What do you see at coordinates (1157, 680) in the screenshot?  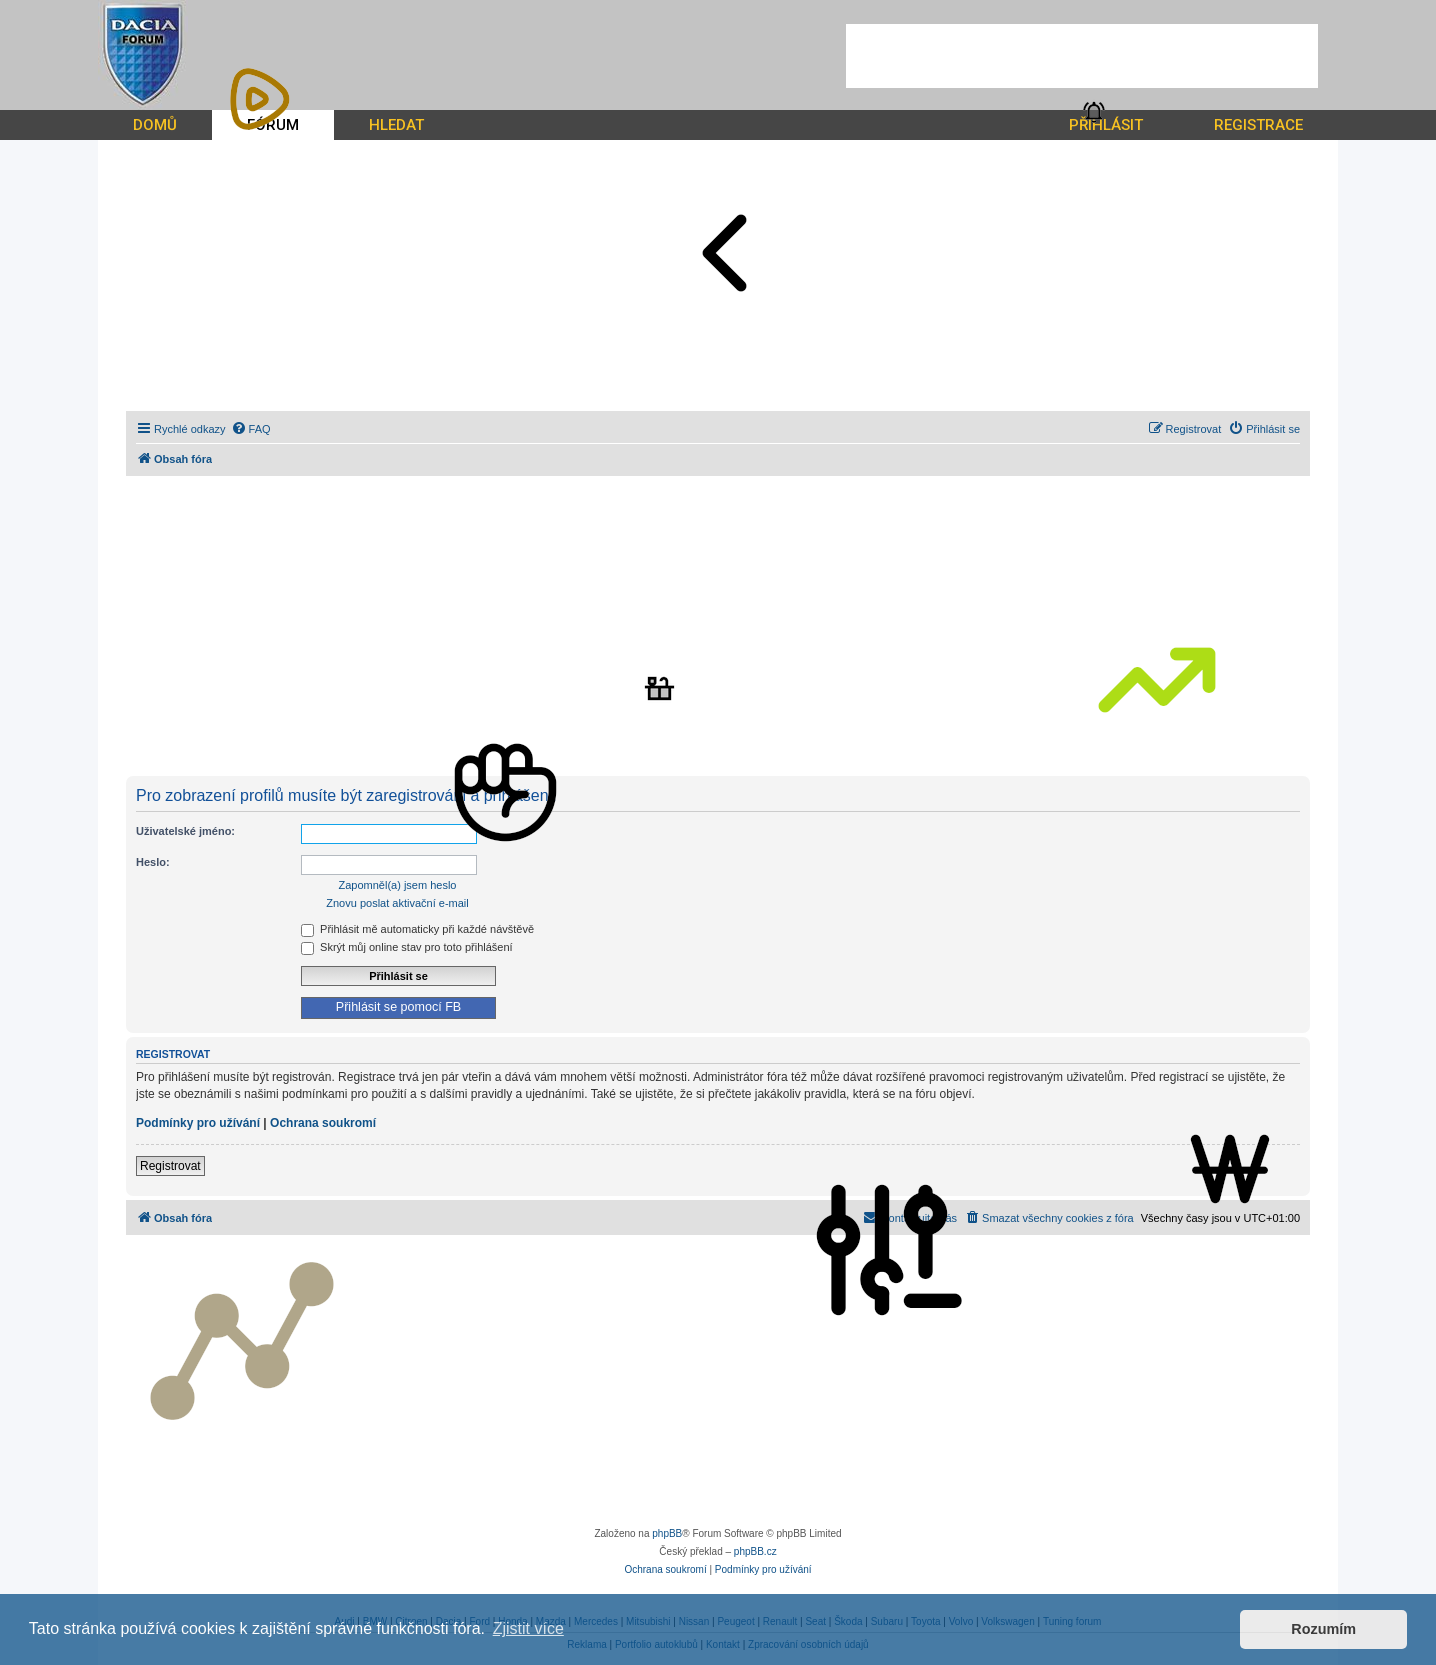 I see `view trending or popular content` at bounding box center [1157, 680].